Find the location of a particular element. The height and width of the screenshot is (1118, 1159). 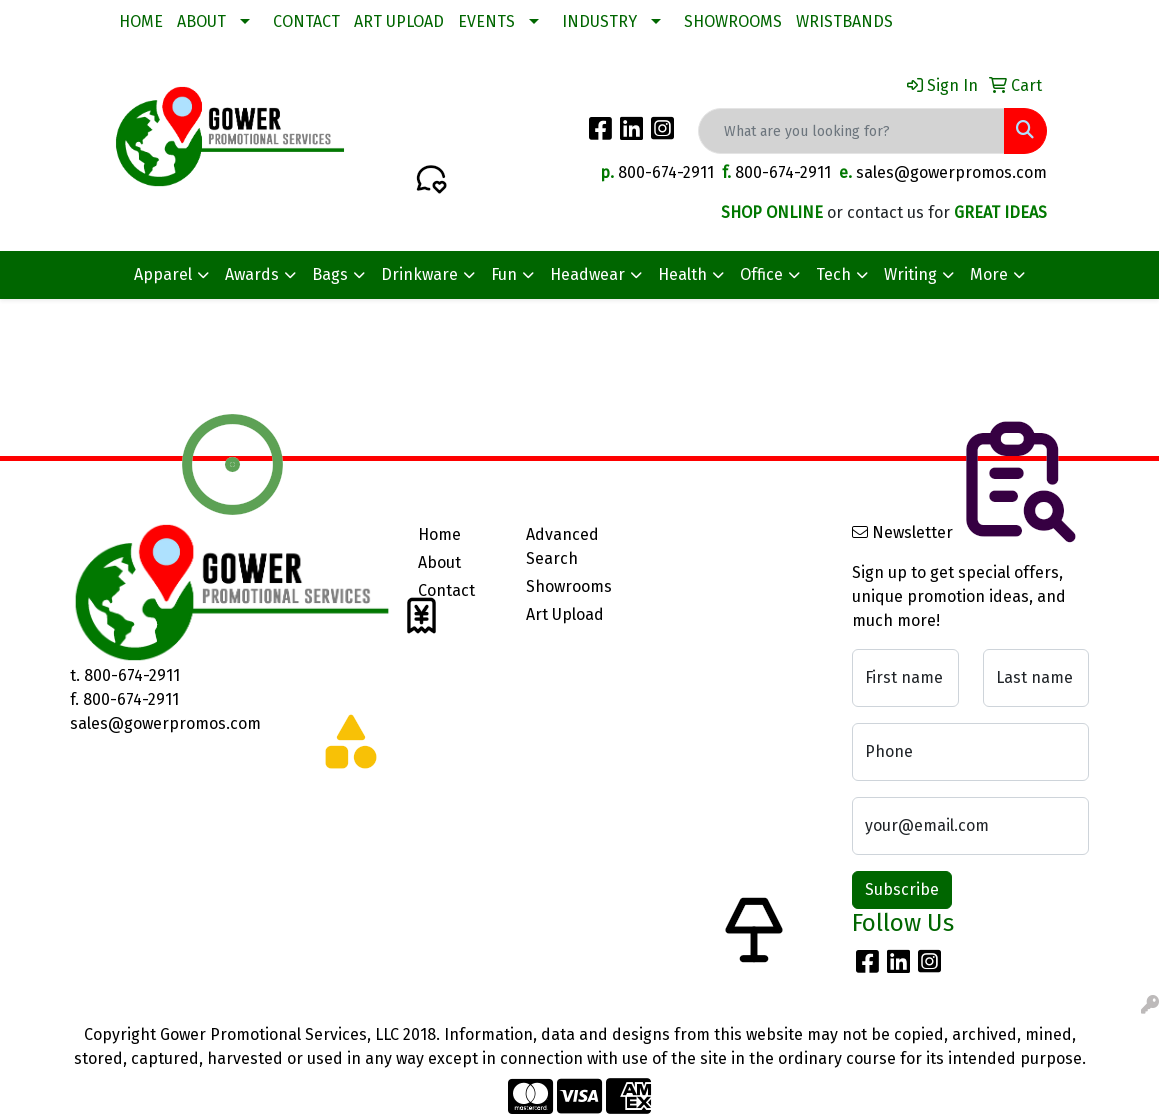

access shape tools or drawing options is located at coordinates (351, 743).